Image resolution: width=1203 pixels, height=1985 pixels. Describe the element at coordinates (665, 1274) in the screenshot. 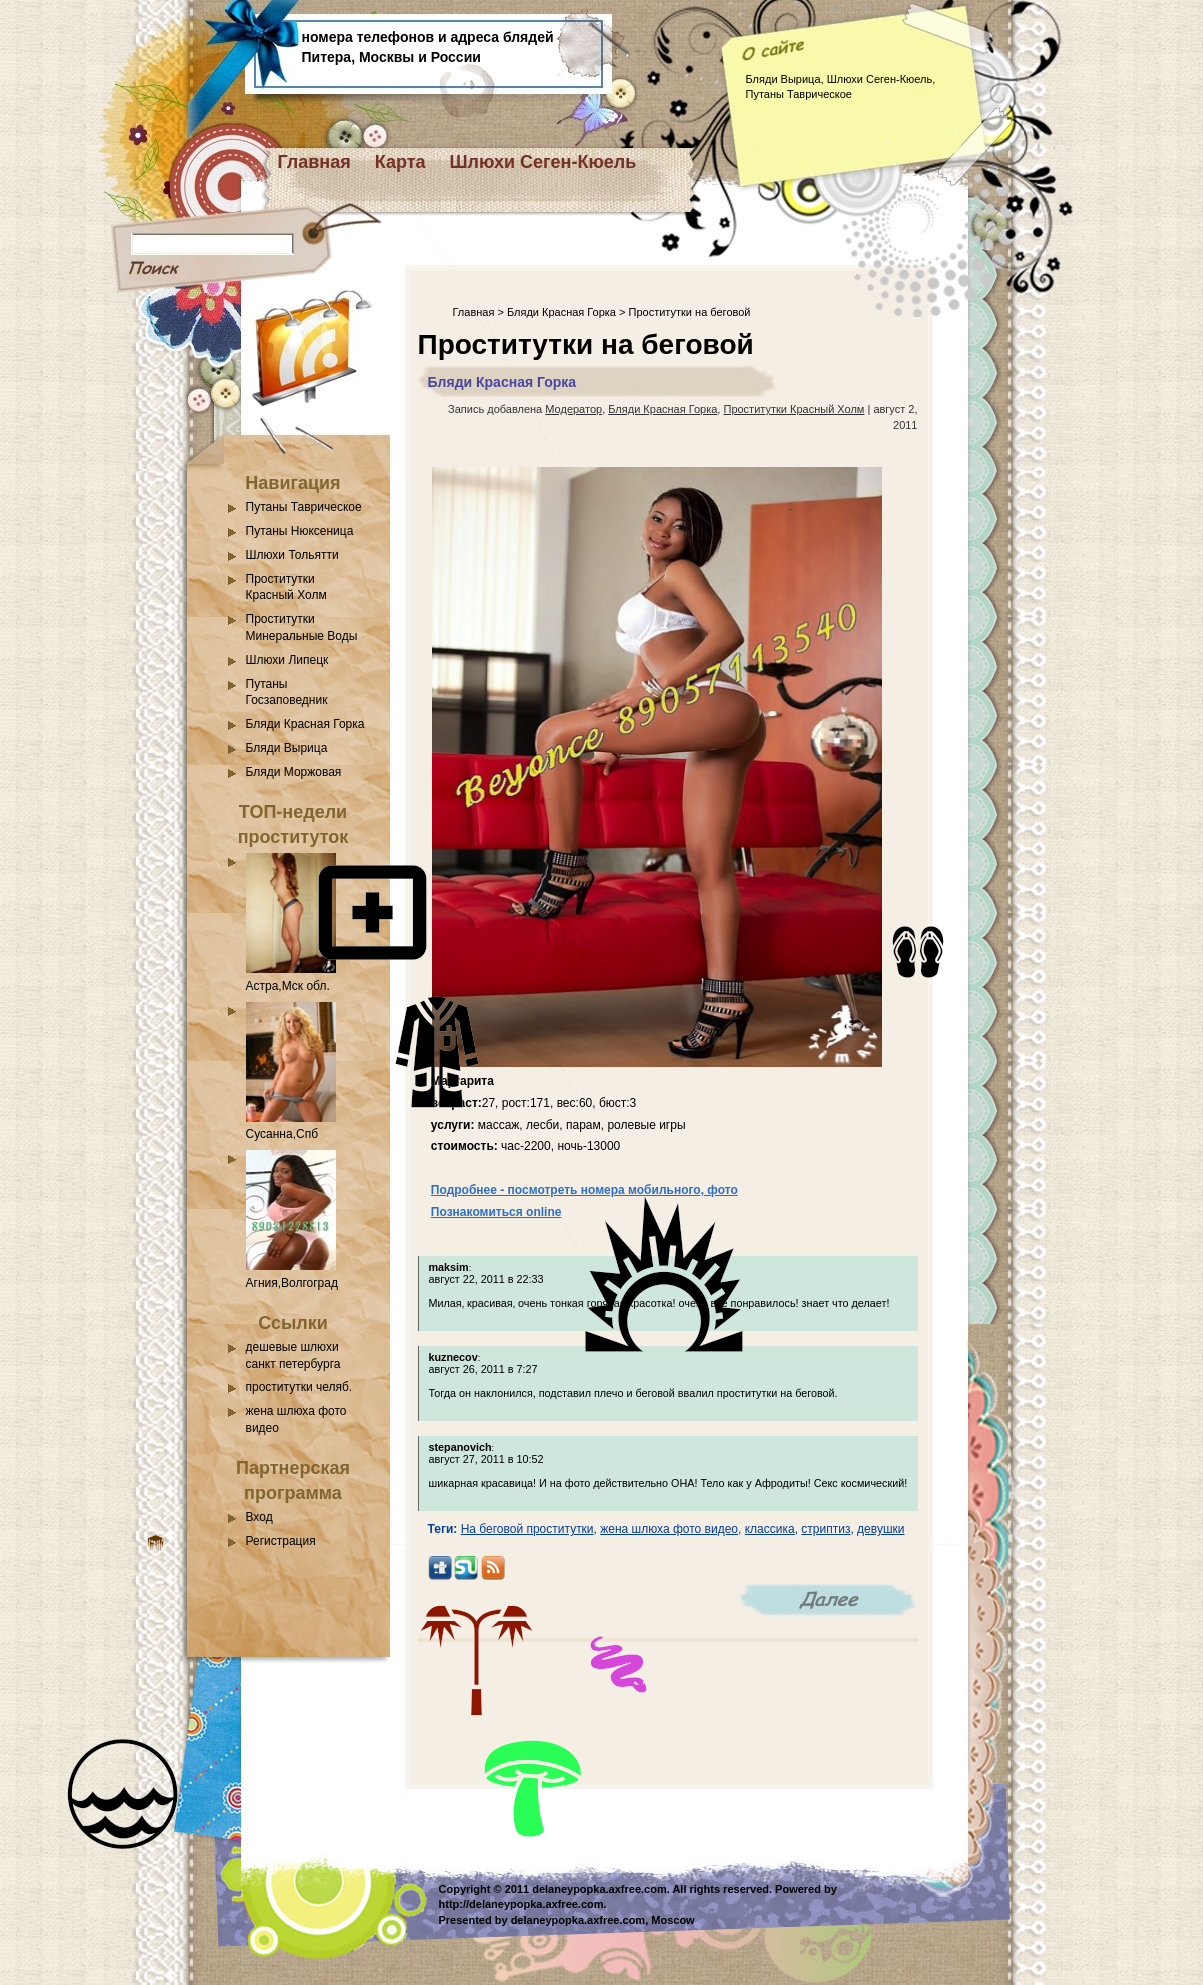

I see `indicates final form or ultimate upgrade in a game` at that location.